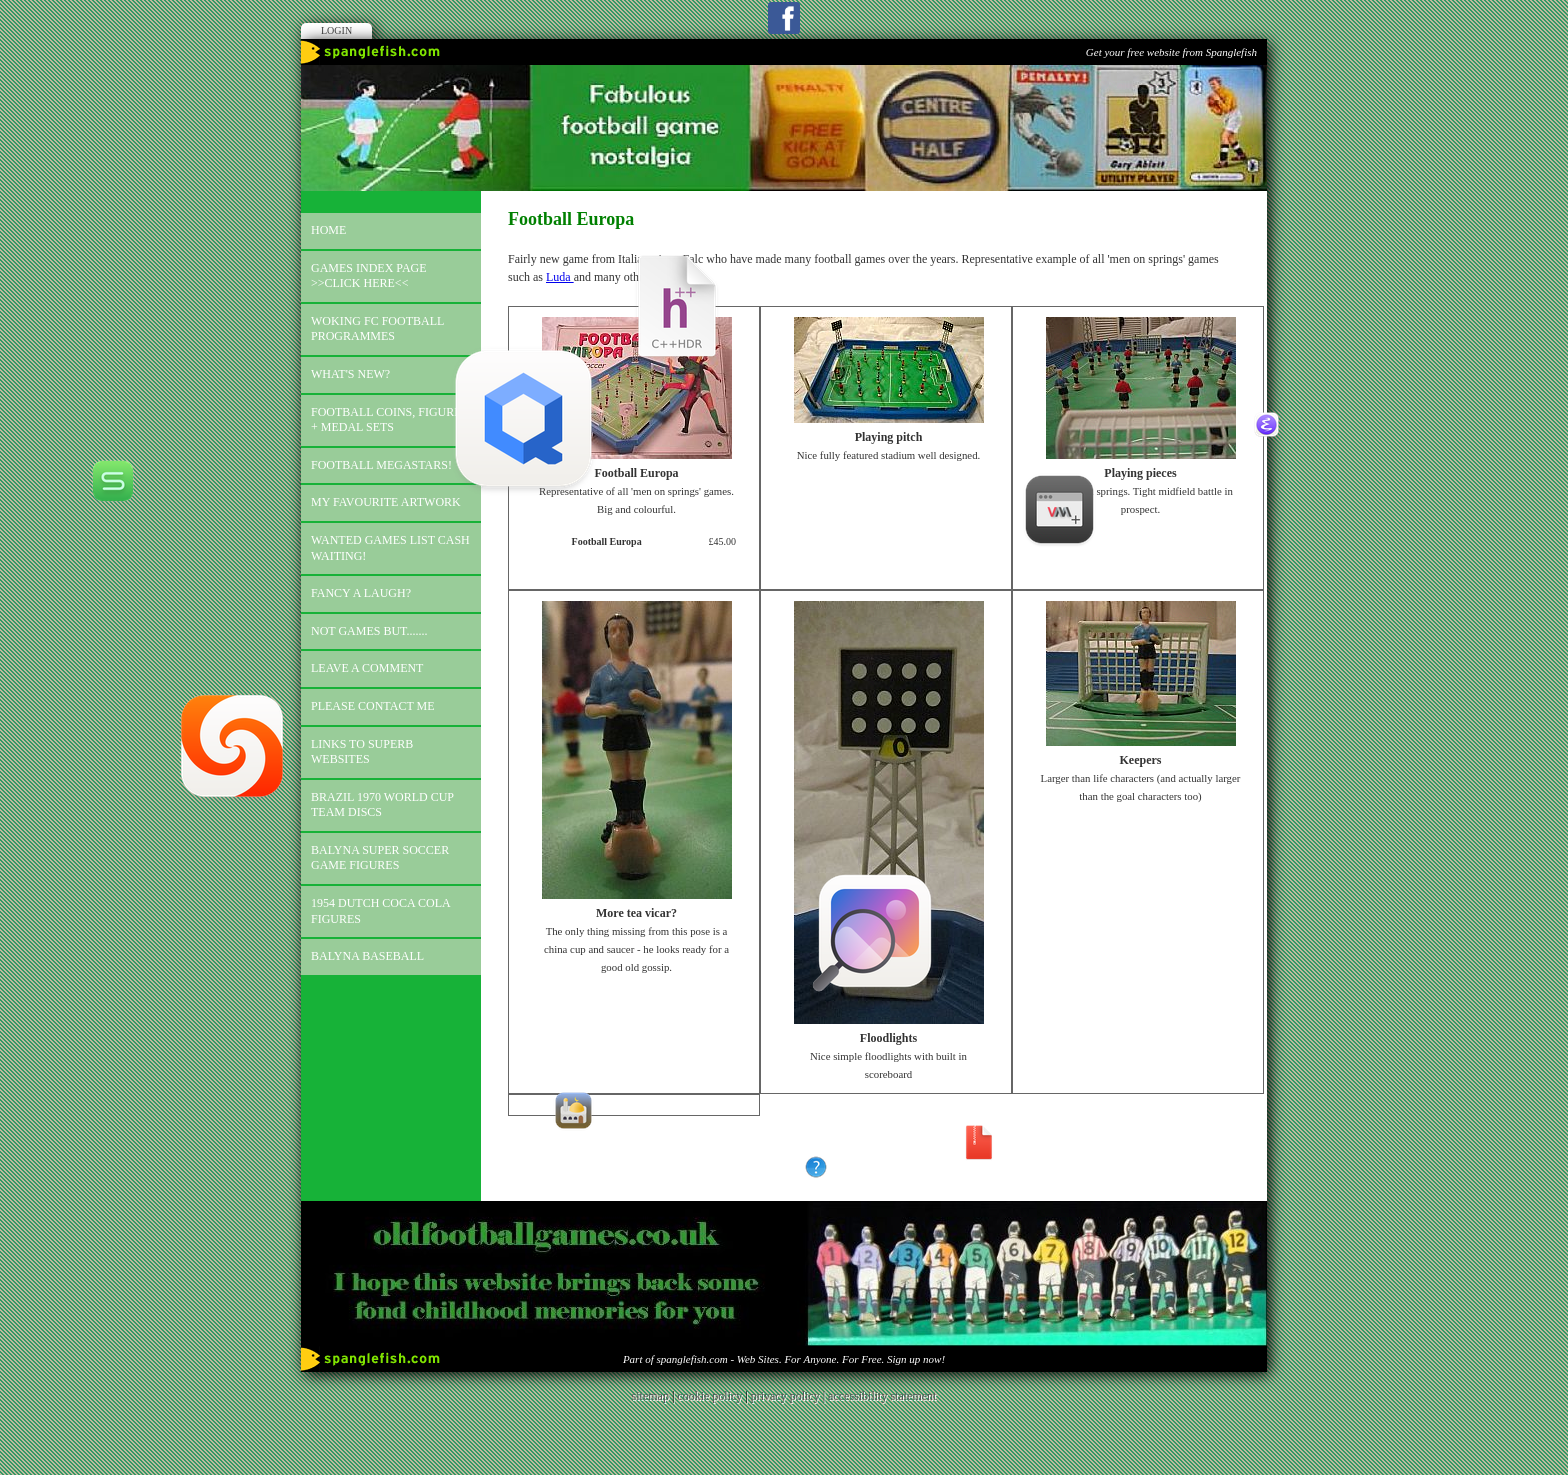 This screenshot has width=1568, height=1475. I want to click on open meld file comparison tool, so click(232, 746).